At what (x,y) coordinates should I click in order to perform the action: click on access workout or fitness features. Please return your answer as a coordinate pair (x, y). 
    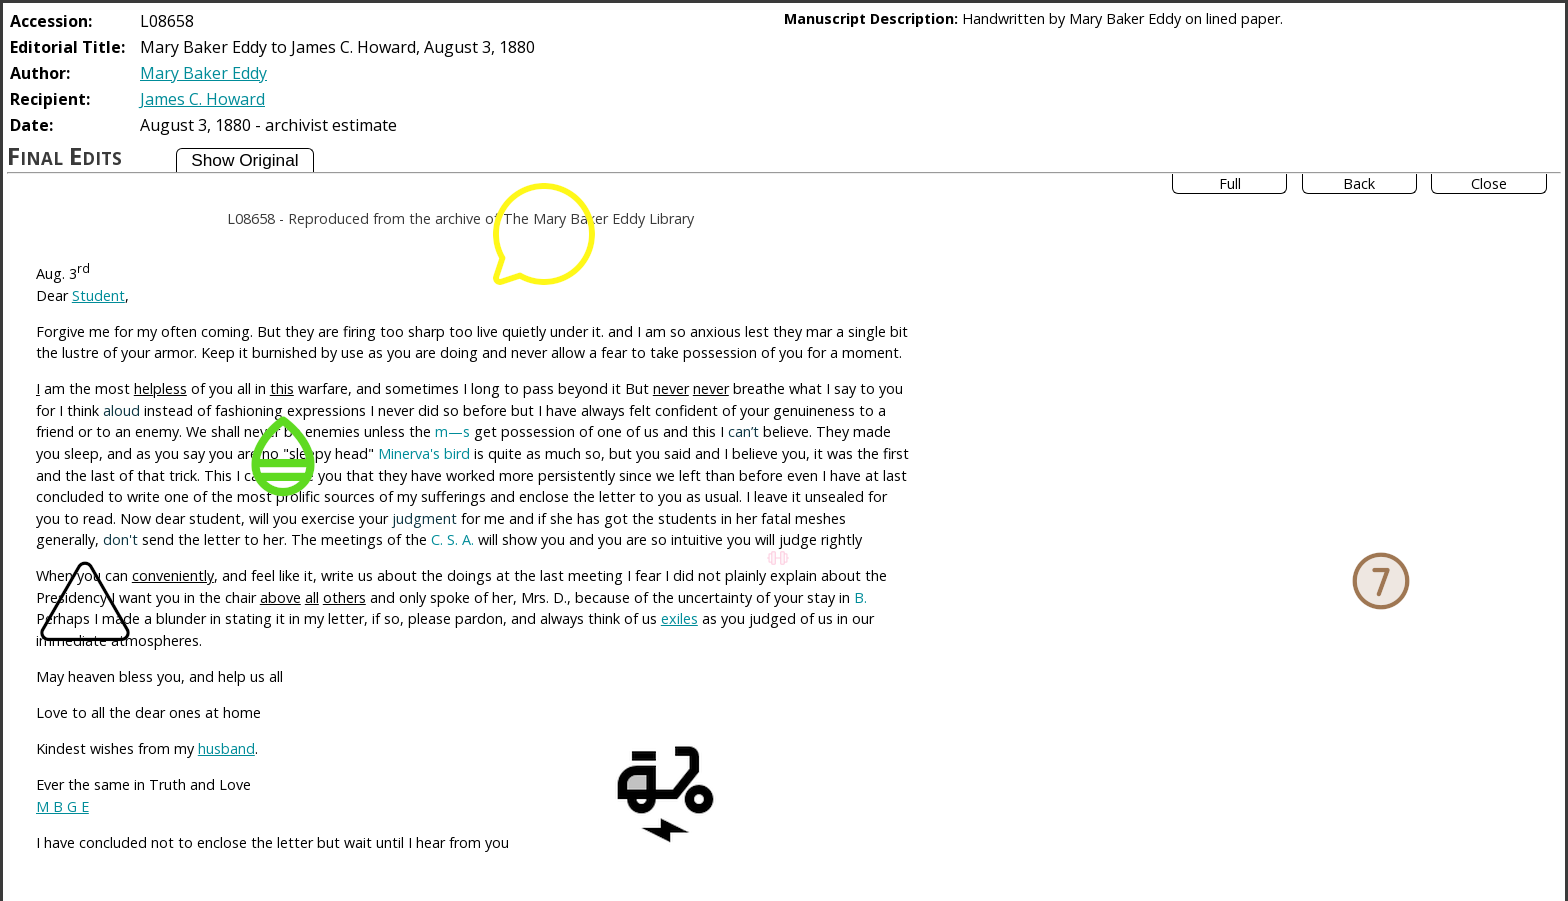
    Looking at the image, I should click on (778, 558).